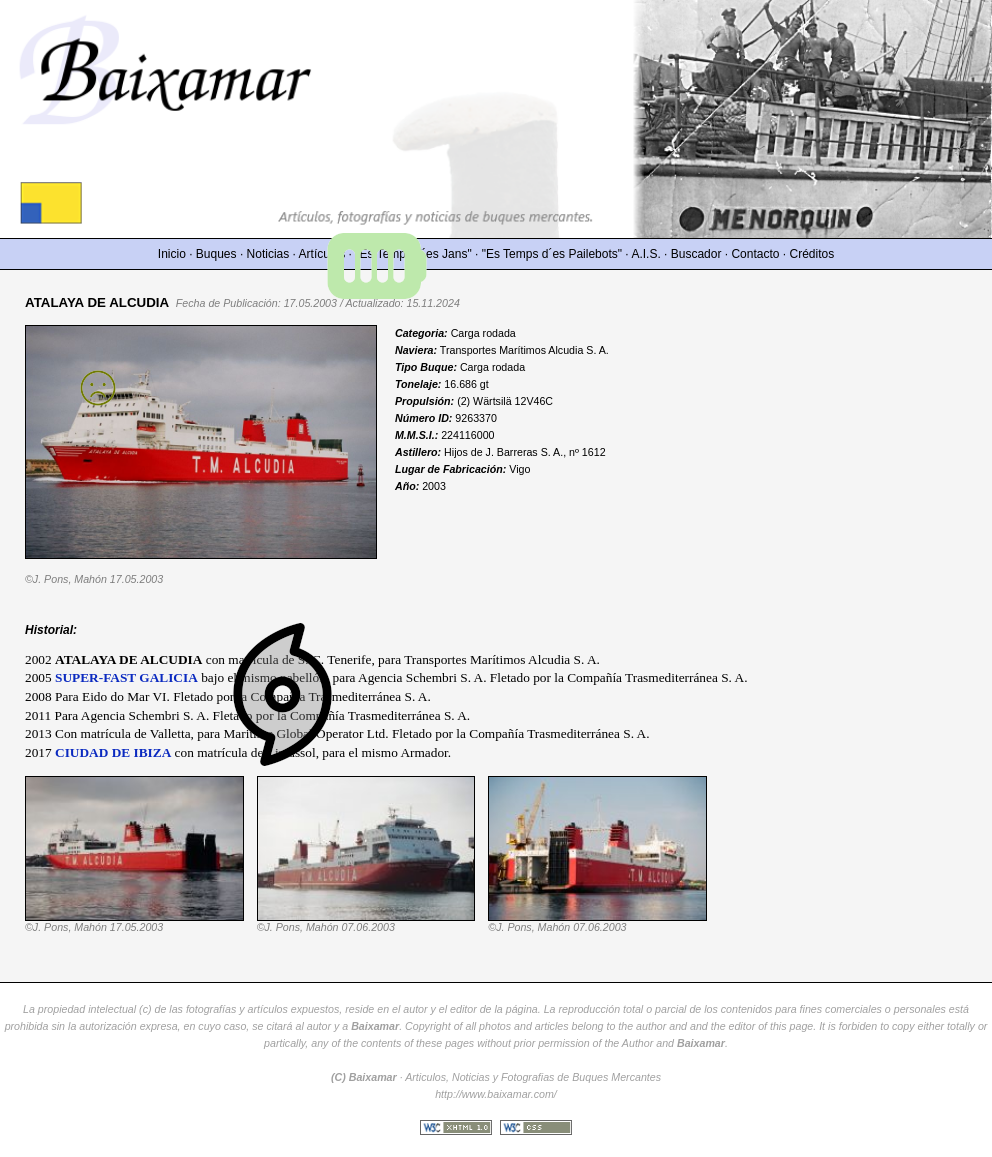 Image resolution: width=992 pixels, height=1157 pixels. I want to click on indicate negative feedback or dissatisfaction, so click(98, 388).